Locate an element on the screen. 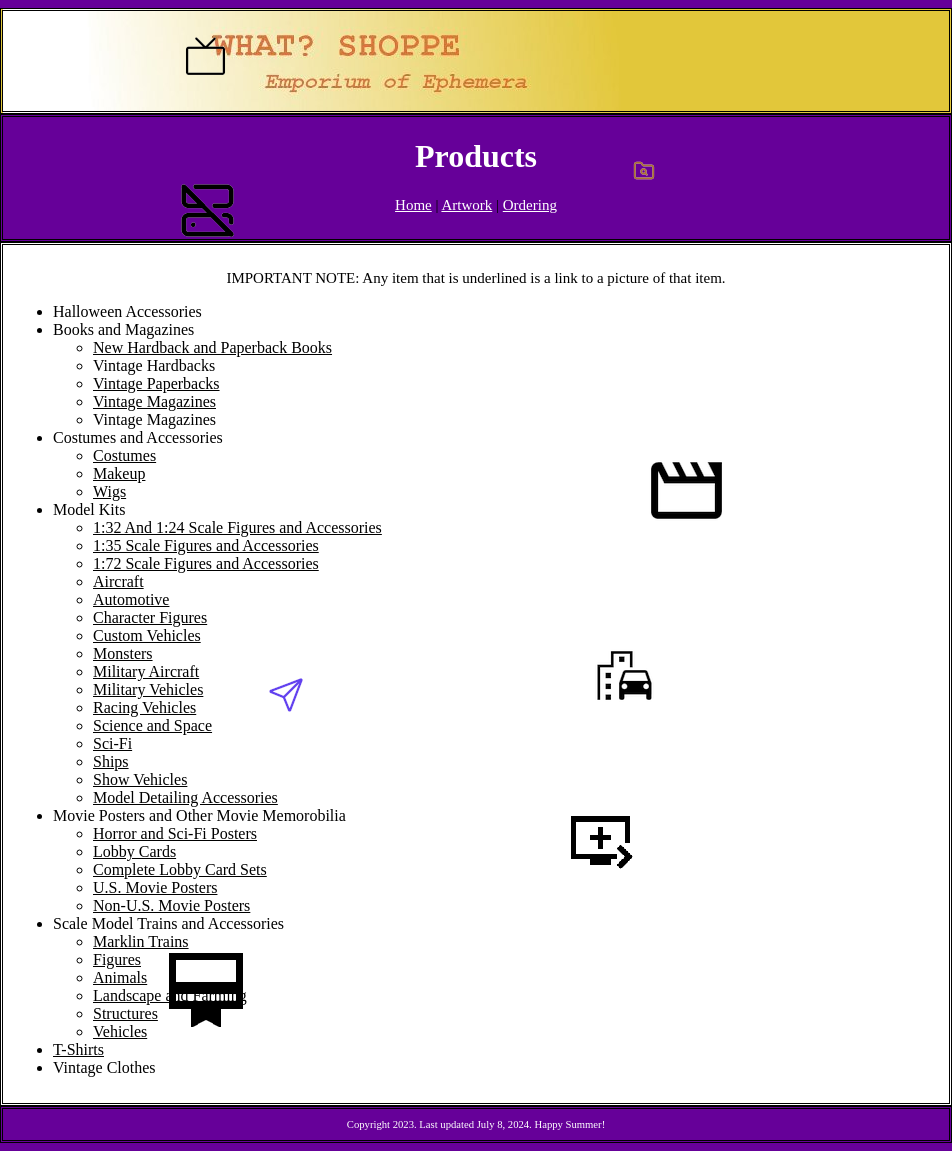 This screenshot has width=952, height=1151. access video or movie content is located at coordinates (686, 490).